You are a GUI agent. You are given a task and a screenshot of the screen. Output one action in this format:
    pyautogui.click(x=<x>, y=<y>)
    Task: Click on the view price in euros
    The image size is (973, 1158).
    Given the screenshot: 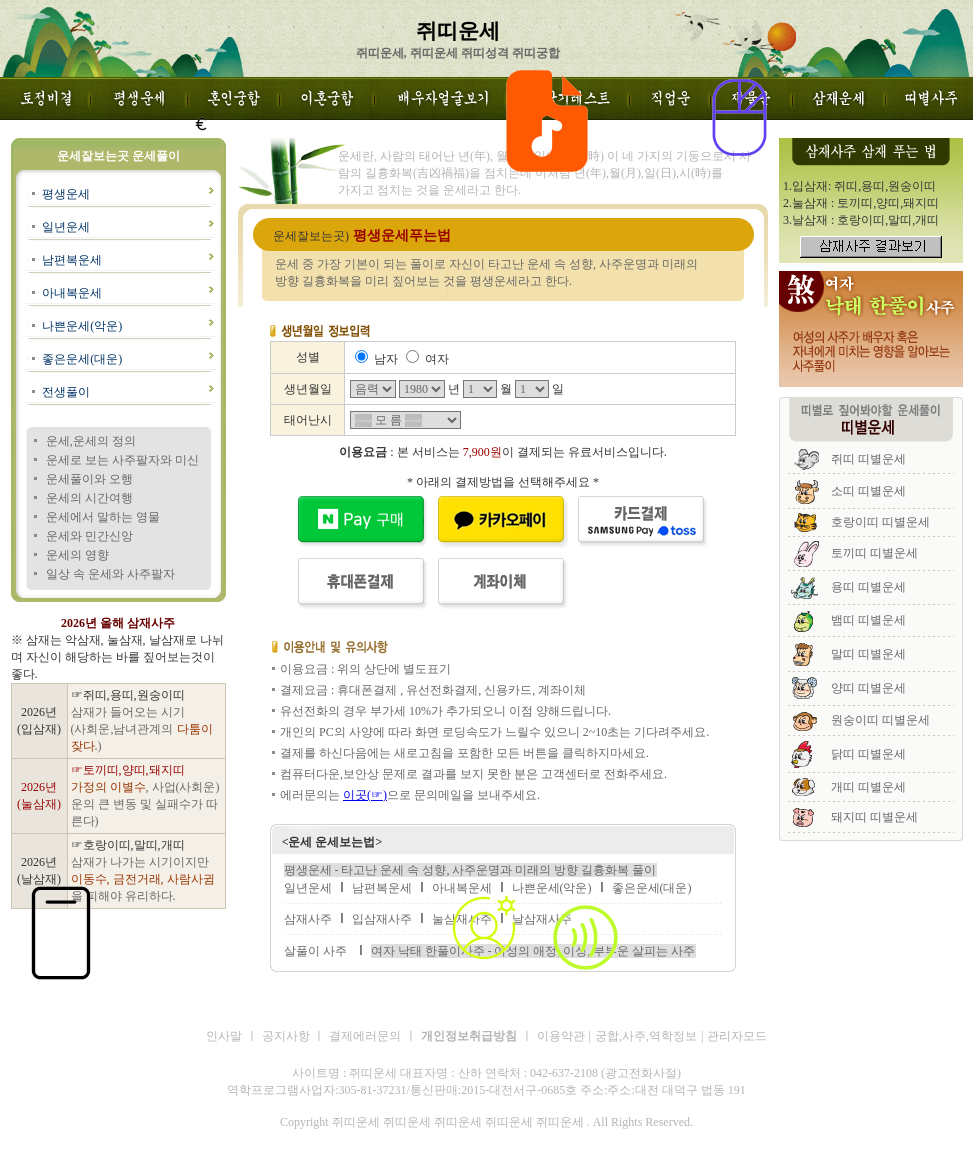 What is the action you would take?
    pyautogui.click(x=202, y=124)
    